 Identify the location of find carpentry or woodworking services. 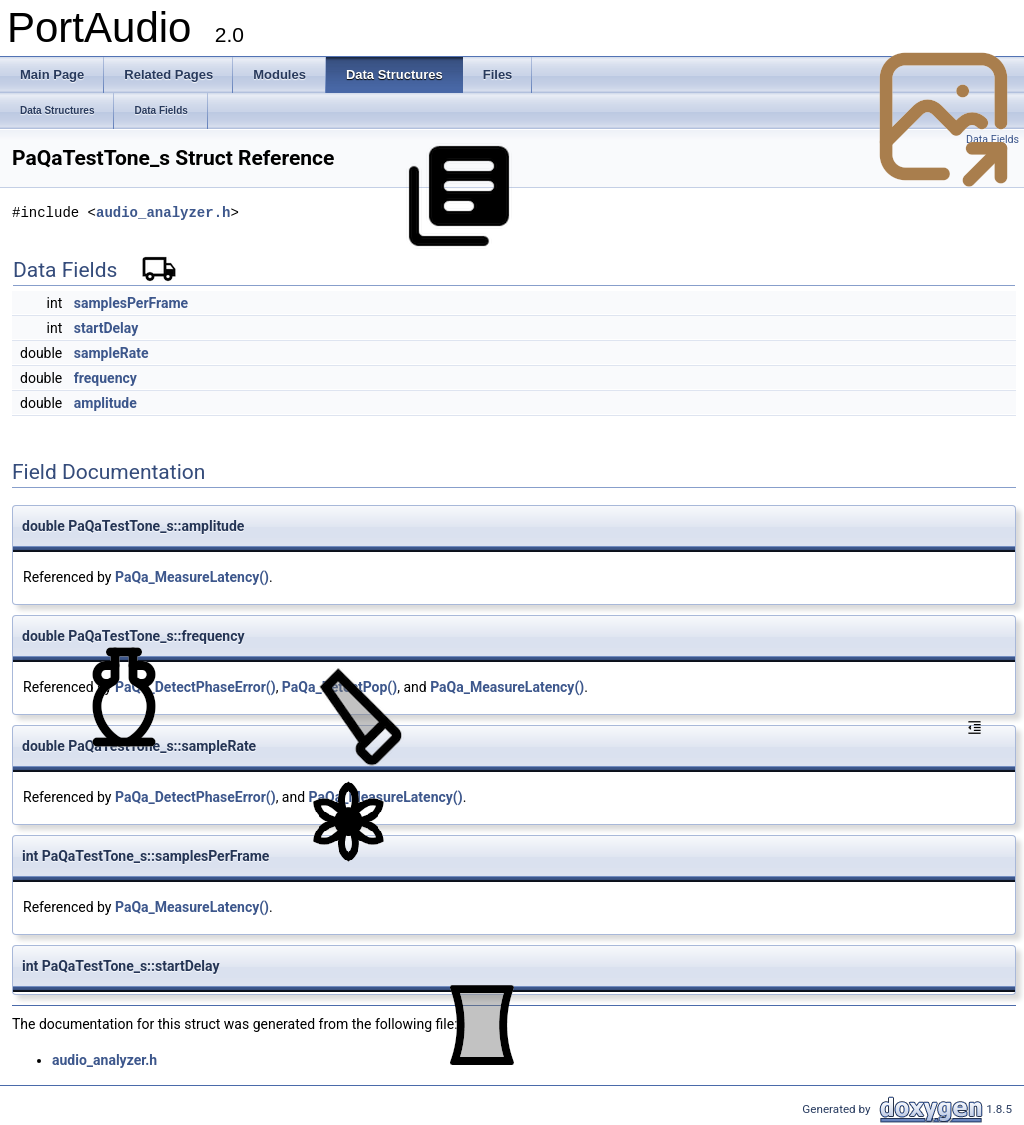
(362, 718).